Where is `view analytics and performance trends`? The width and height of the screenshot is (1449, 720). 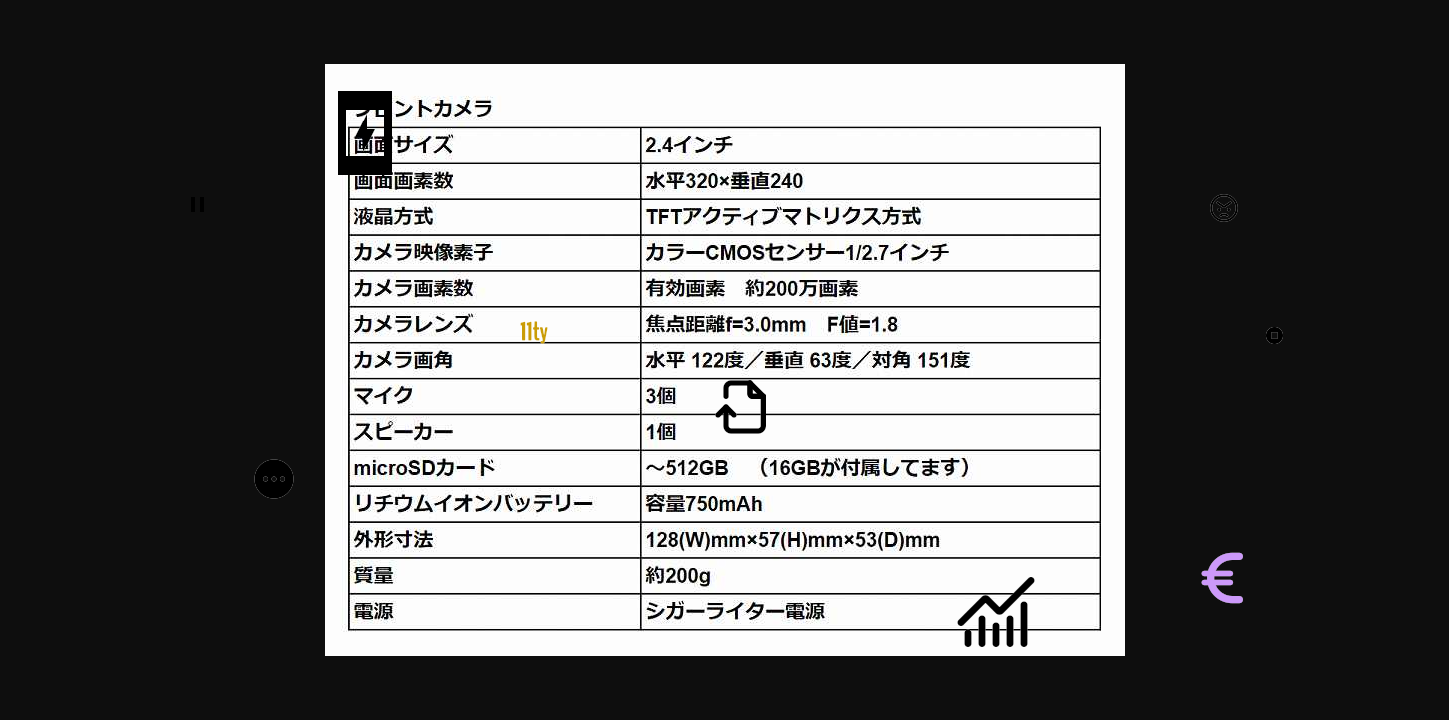
view analytics and performance trends is located at coordinates (996, 612).